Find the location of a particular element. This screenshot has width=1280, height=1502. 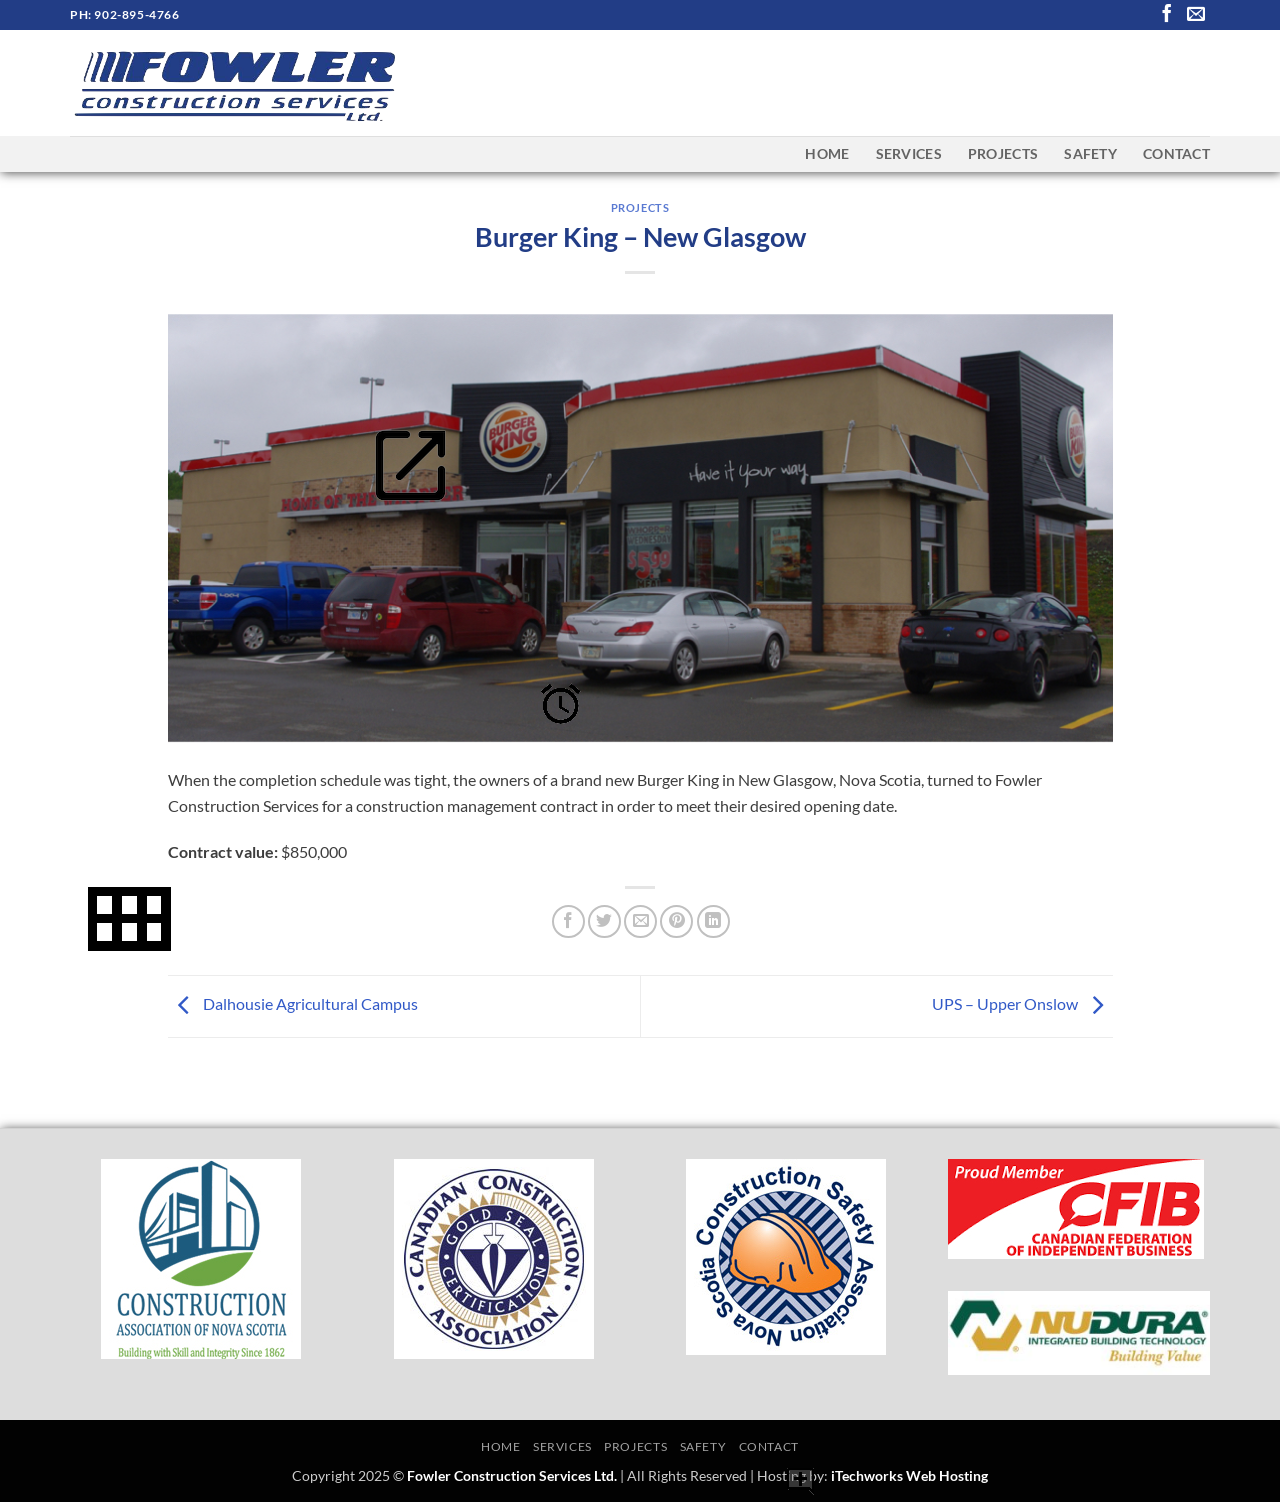

set or manage alarms is located at coordinates (561, 704).